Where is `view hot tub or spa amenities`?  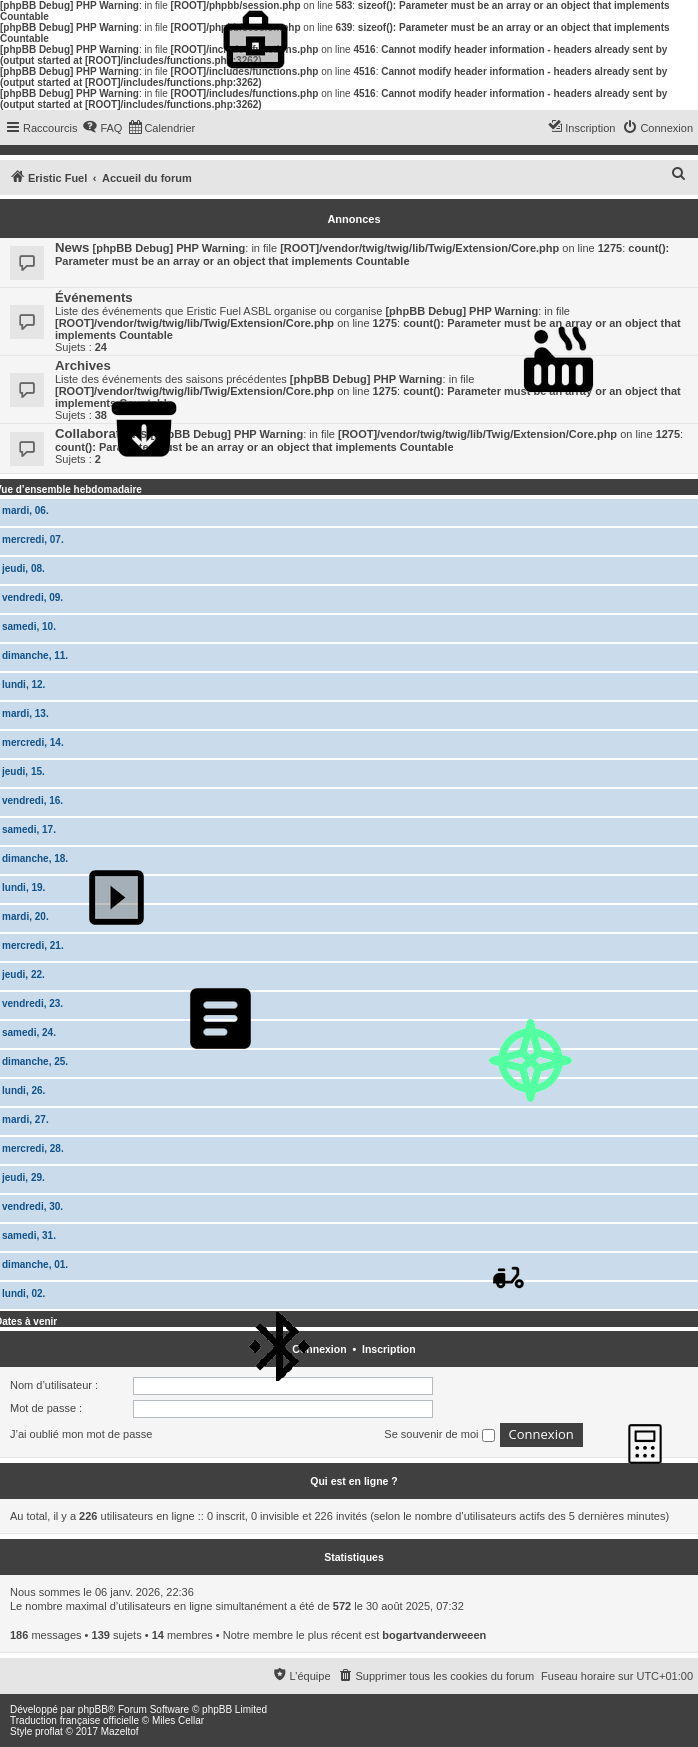
view hot tub or spa amenities is located at coordinates (558, 357).